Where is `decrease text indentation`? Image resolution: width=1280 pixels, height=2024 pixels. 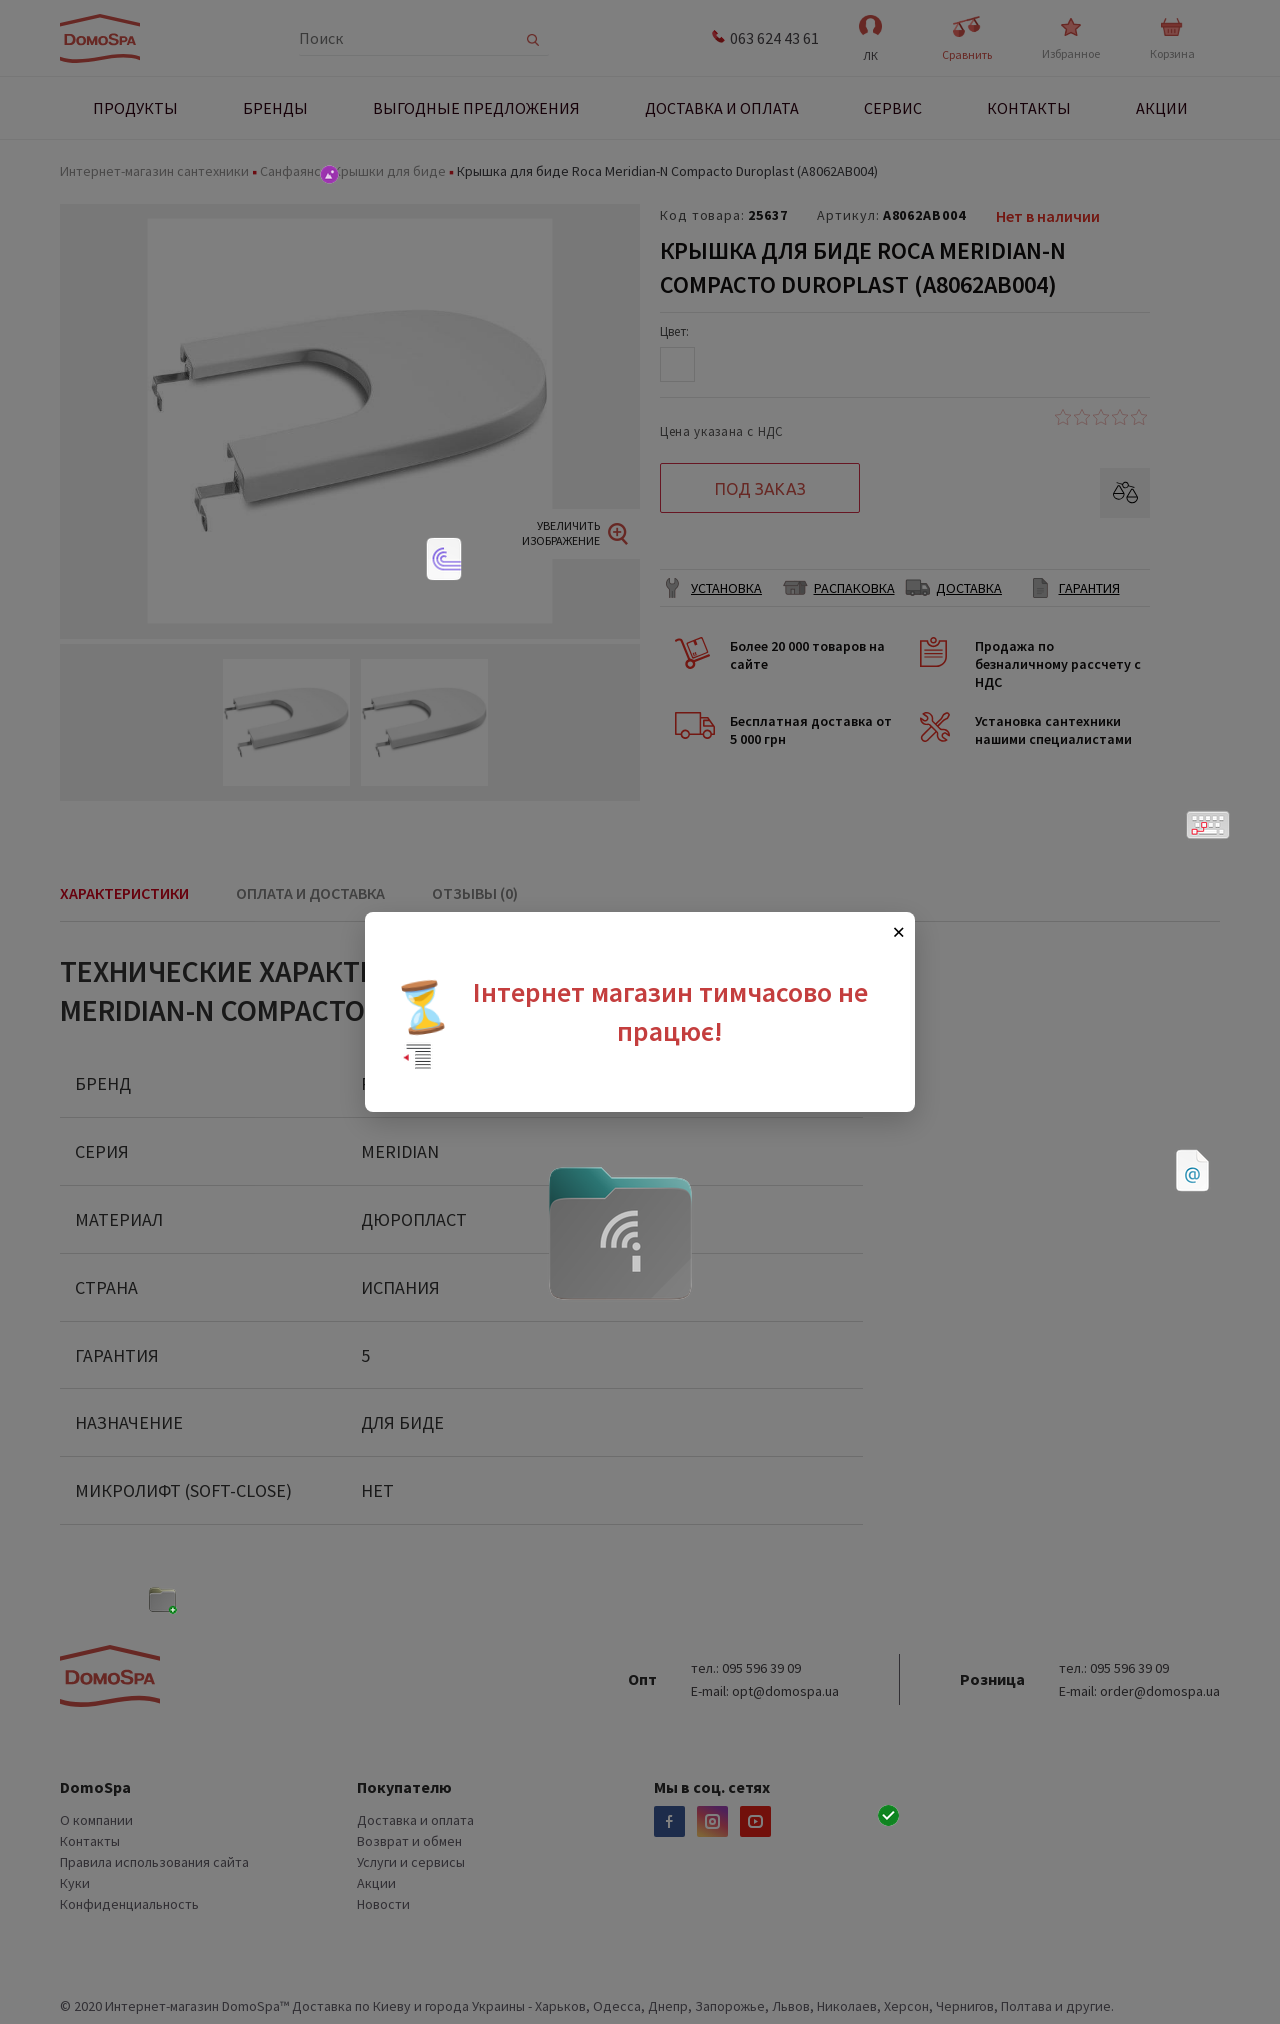
decrease text indentation is located at coordinates (417, 1056).